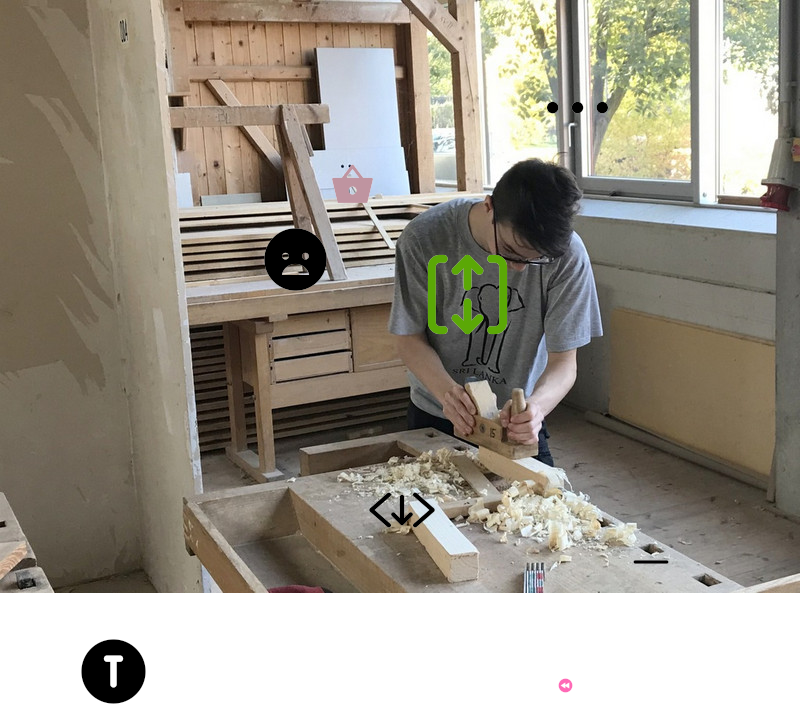  Describe the element at coordinates (113, 671) in the screenshot. I see `indicates text or typography settings` at that location.